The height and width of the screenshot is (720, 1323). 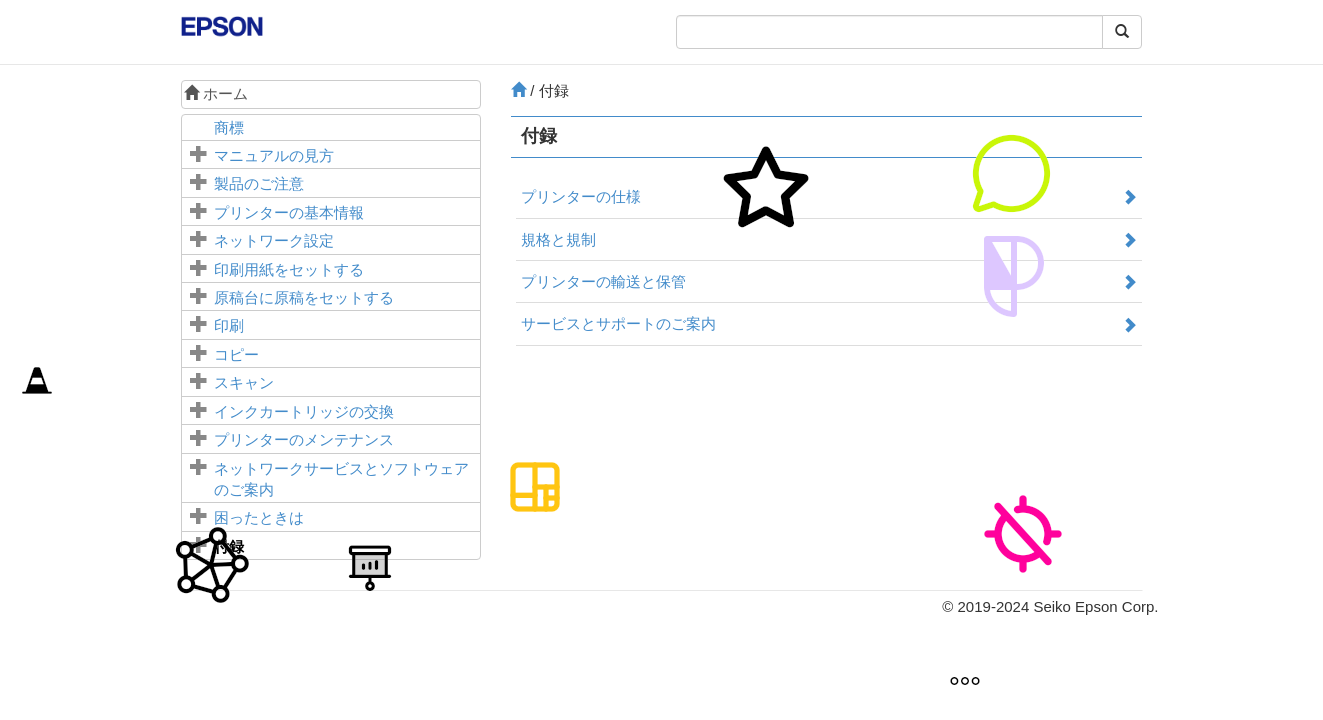 I want to click on indicates construction or maintenance in progress, so click(x=37, y=381).